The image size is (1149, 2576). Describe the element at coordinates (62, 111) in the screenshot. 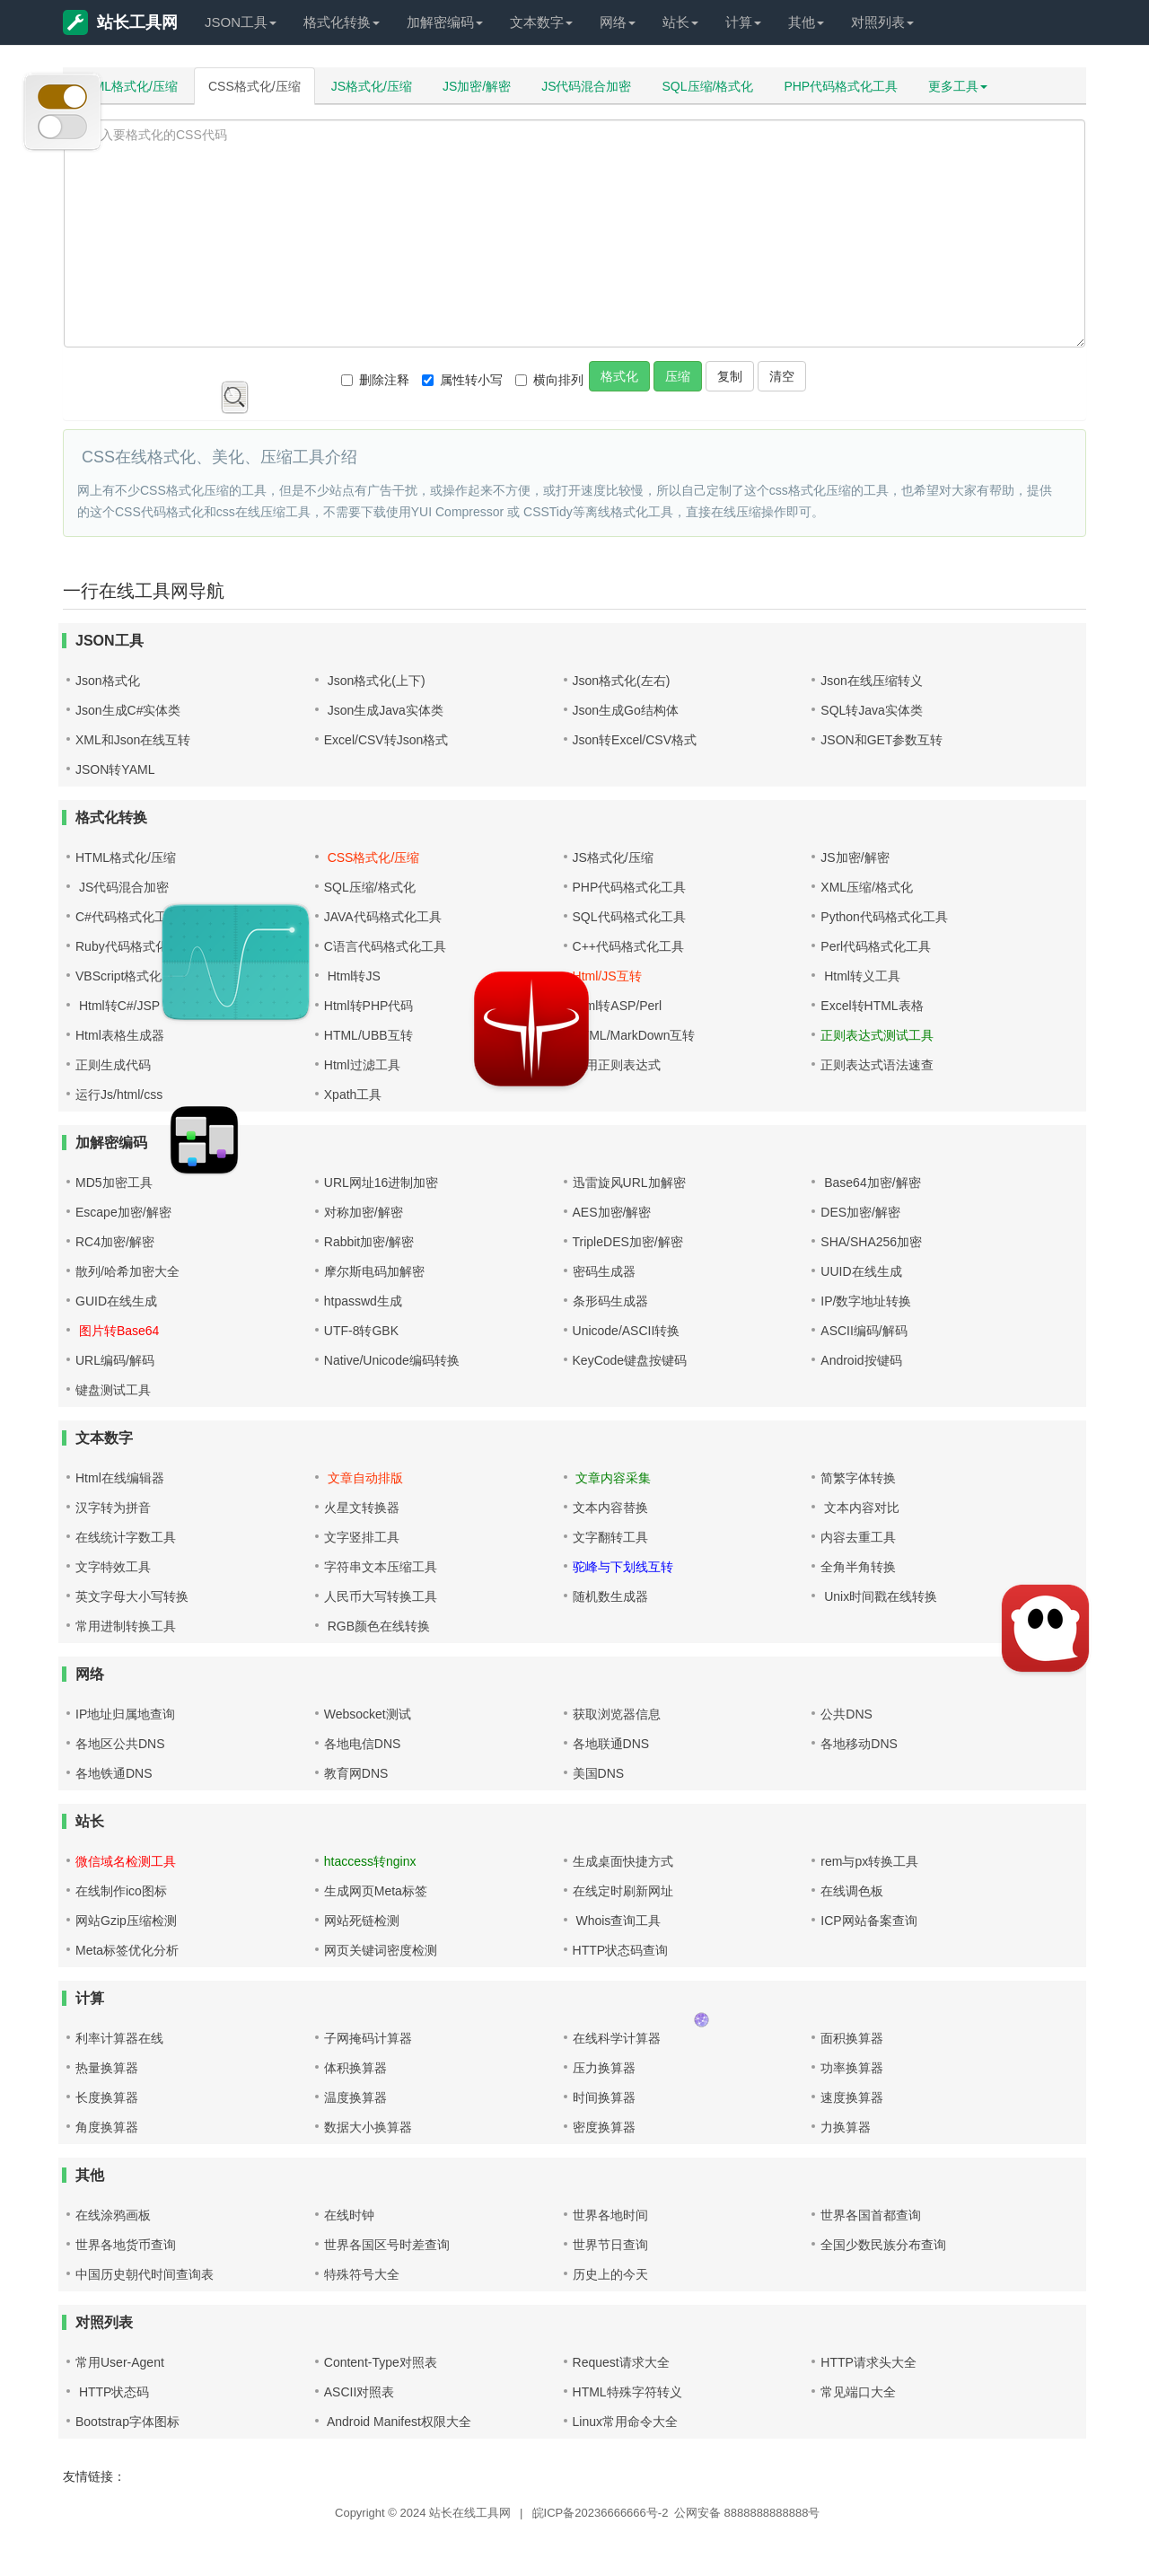

I see `open gnome tweaks to customize desktop settings` at that location.